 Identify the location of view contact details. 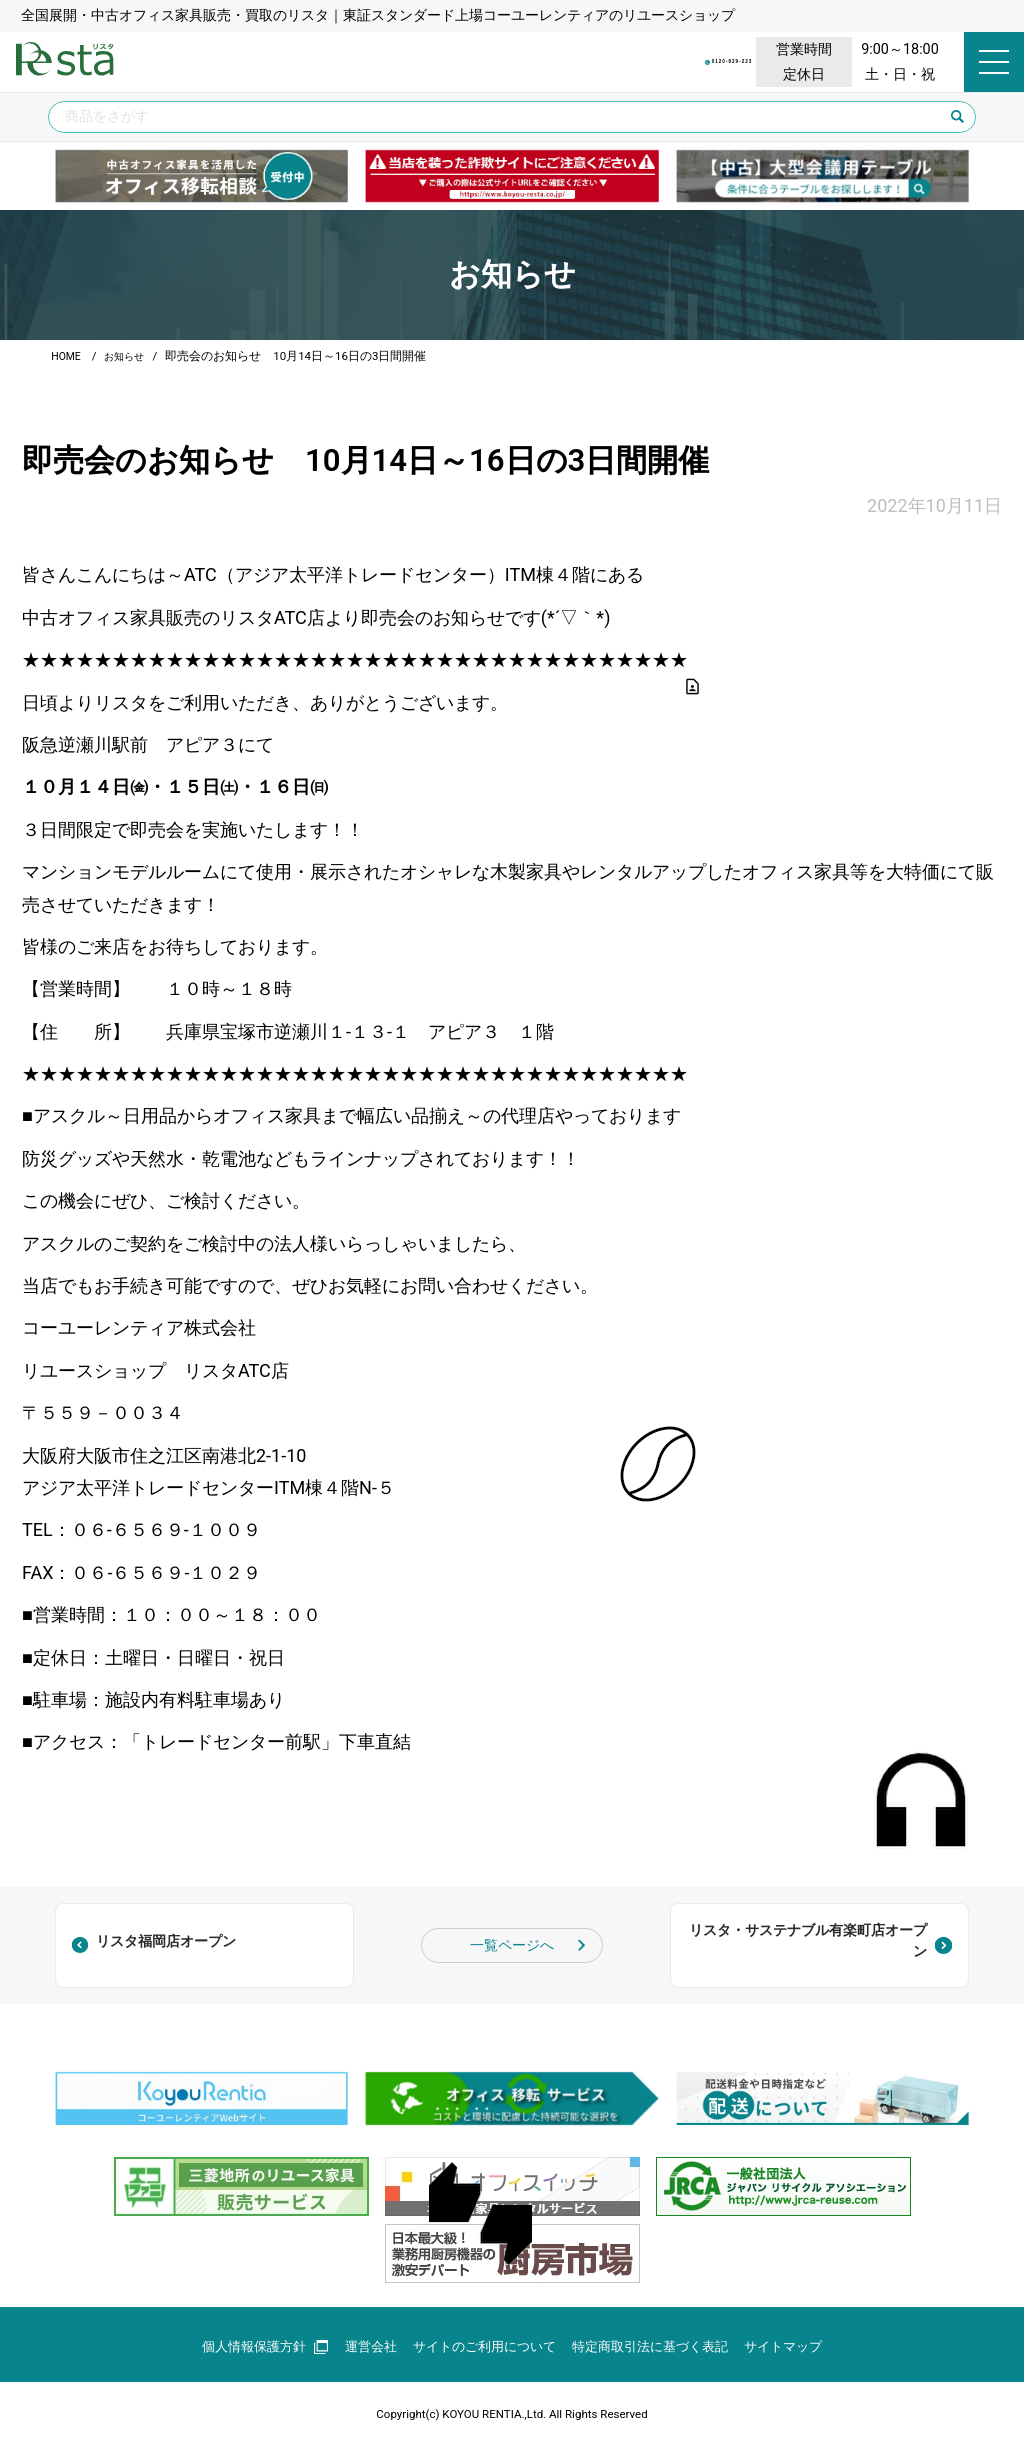
(692, 686).